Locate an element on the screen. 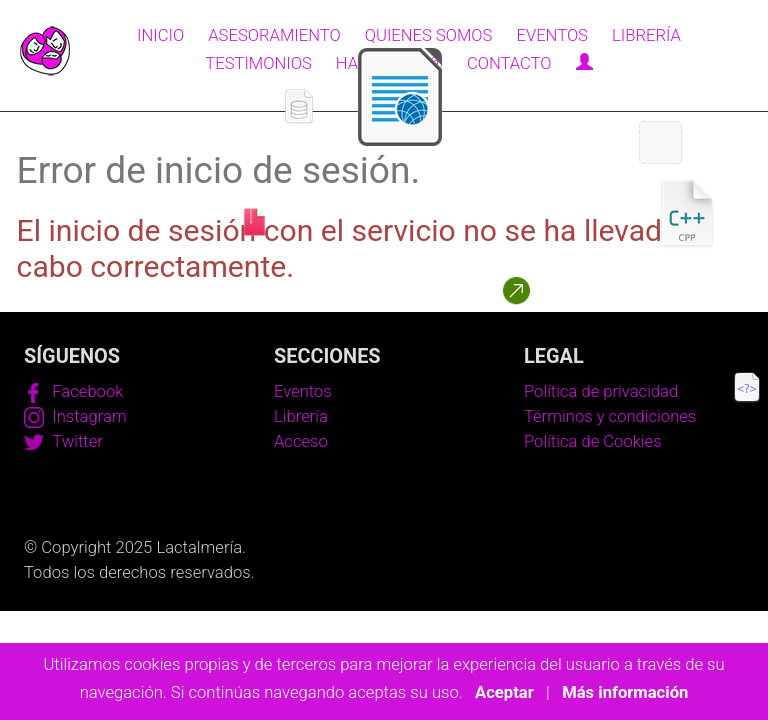  represents an unrecognized or unknown file type is located at coordinates (660, 142).